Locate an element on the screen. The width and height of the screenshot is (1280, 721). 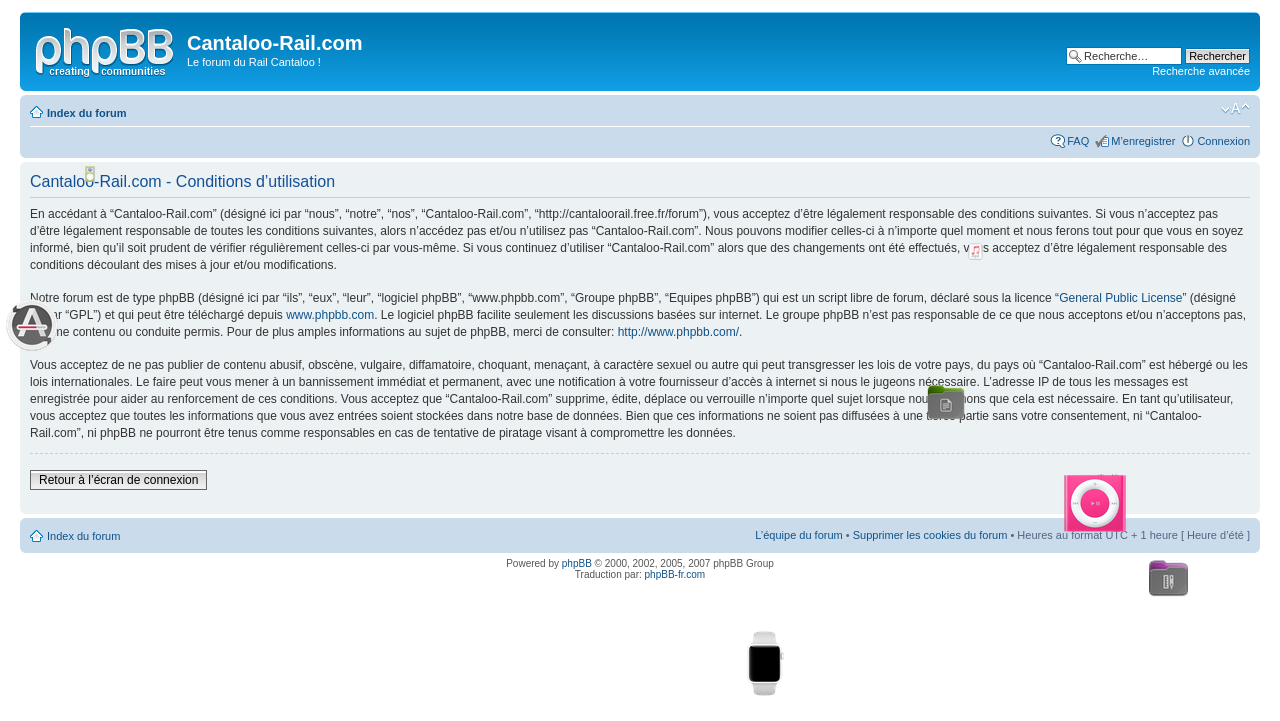
iPod shuffle device connected is located at coordinates (1095, 503).